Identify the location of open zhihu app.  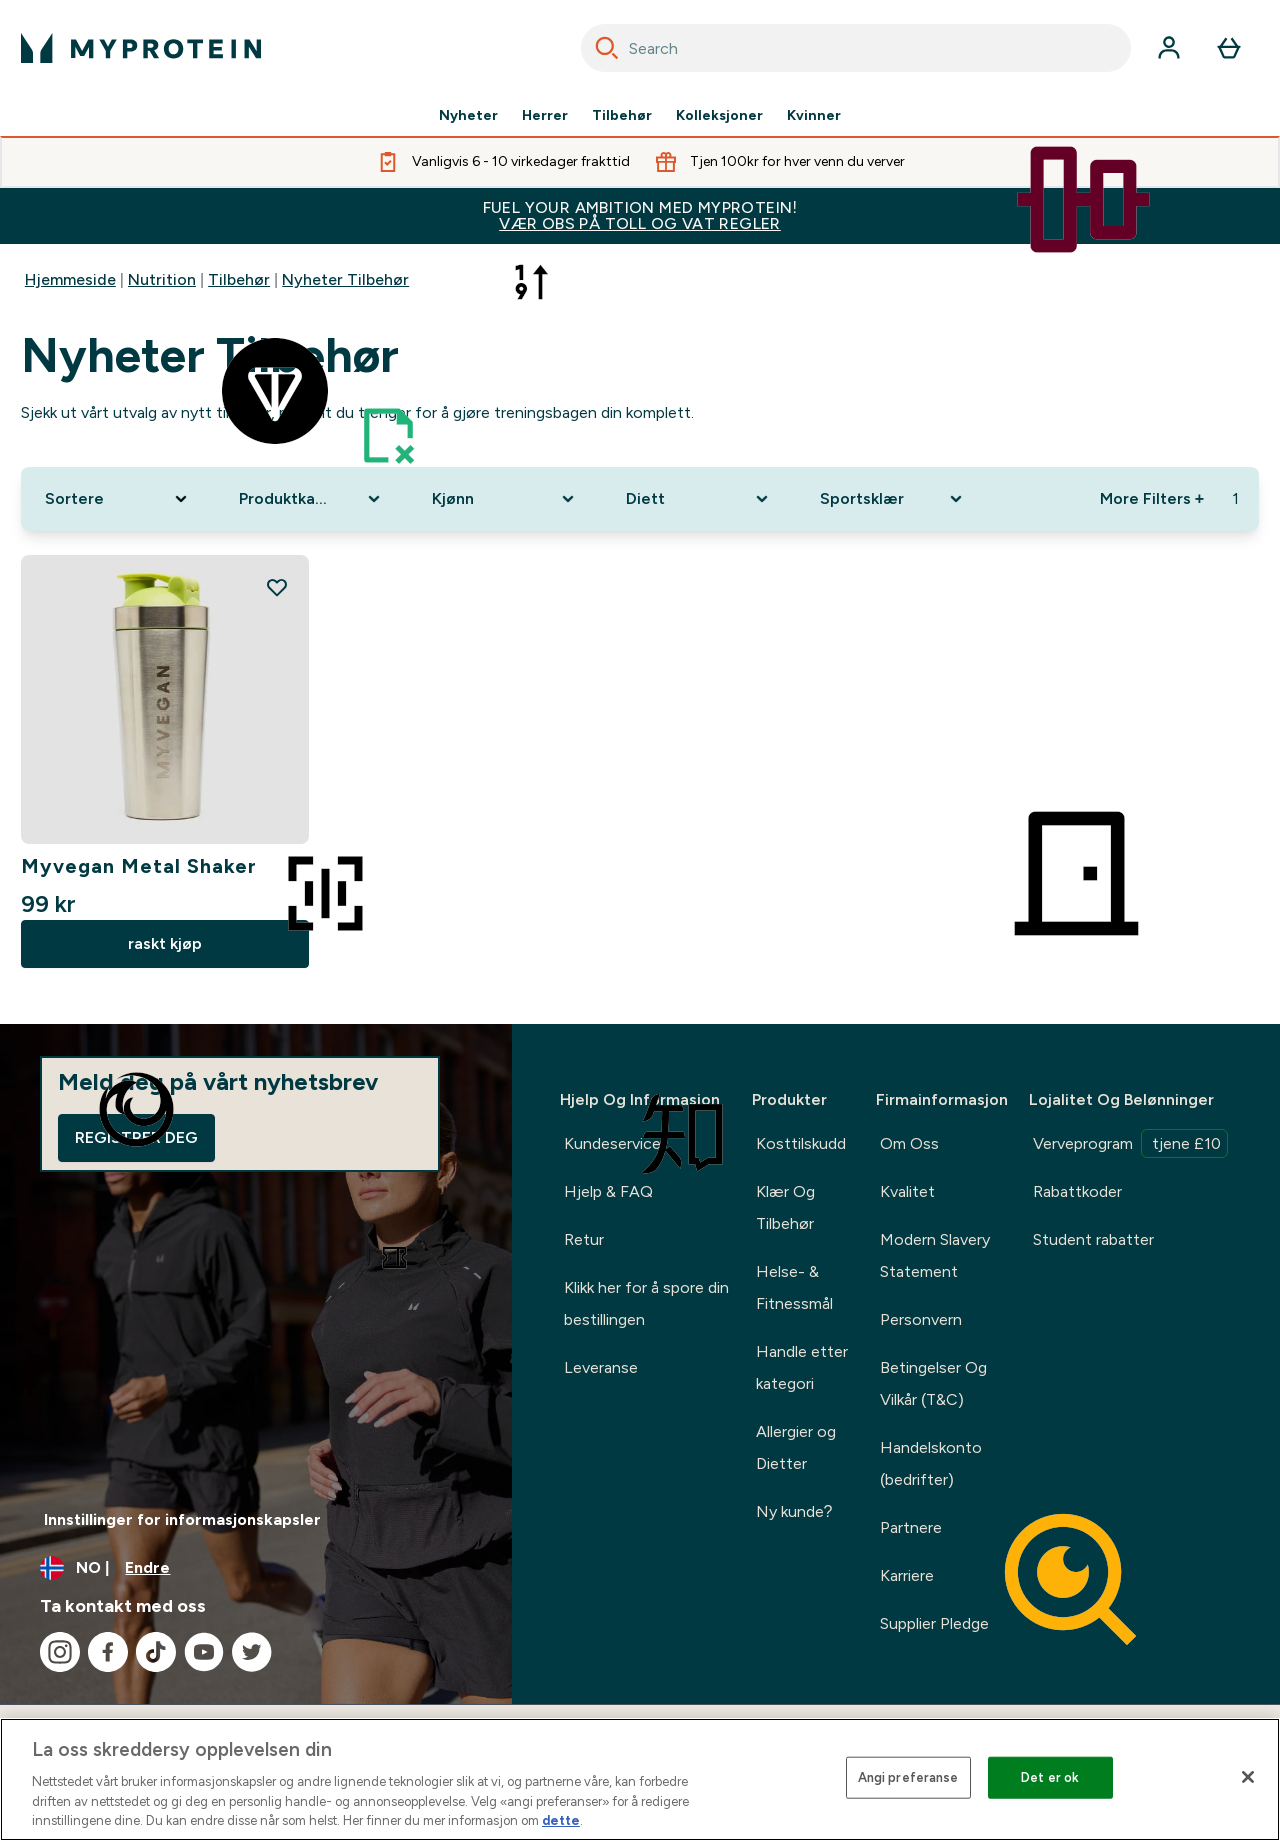
(682, 1133).